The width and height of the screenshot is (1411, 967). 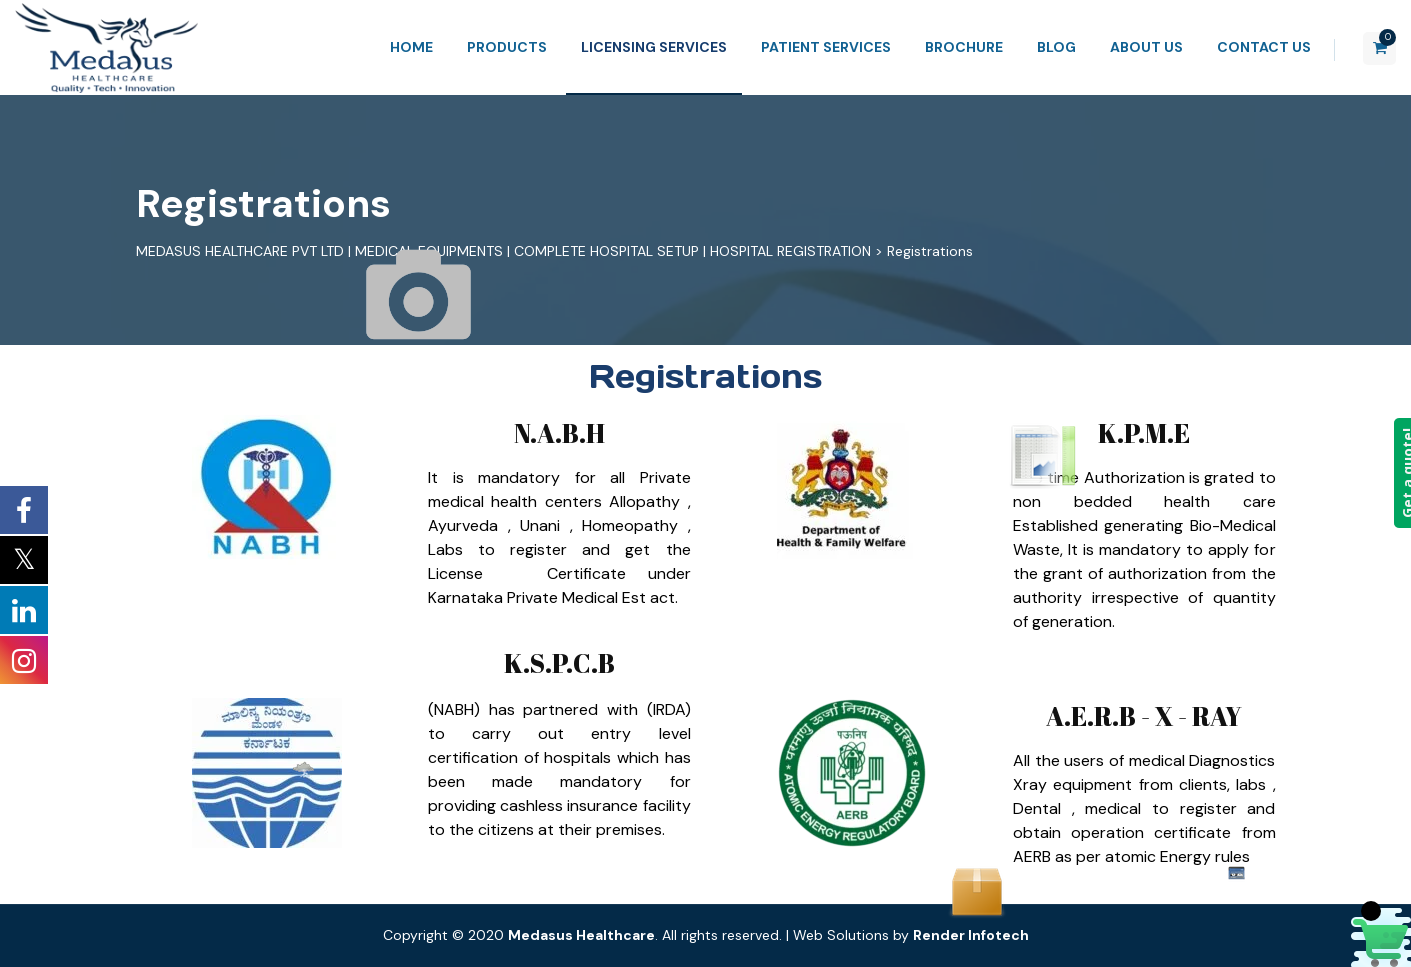 I want to click on spreadsheet template file type, so click(x=1042, y=455).